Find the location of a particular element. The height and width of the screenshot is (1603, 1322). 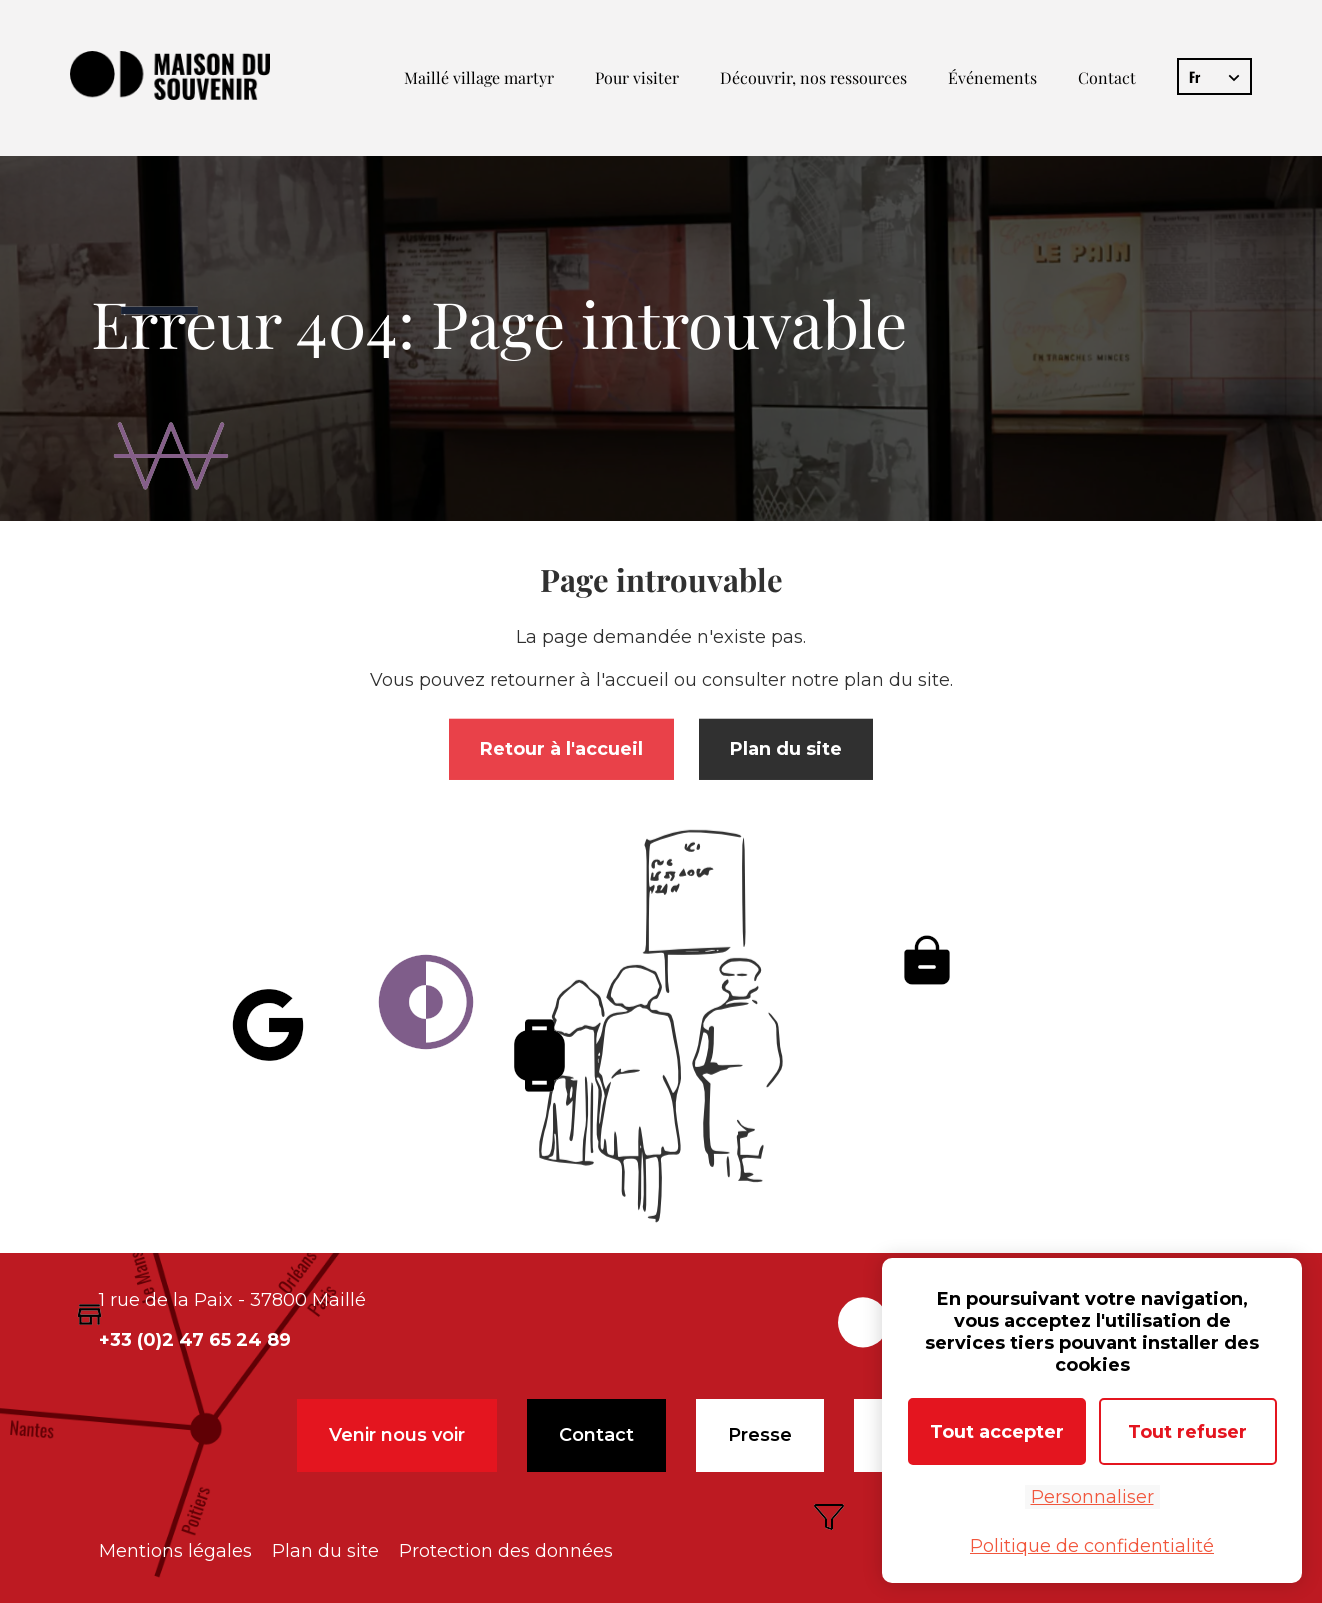

browse or open the store is located at coordinates (89, 1314).